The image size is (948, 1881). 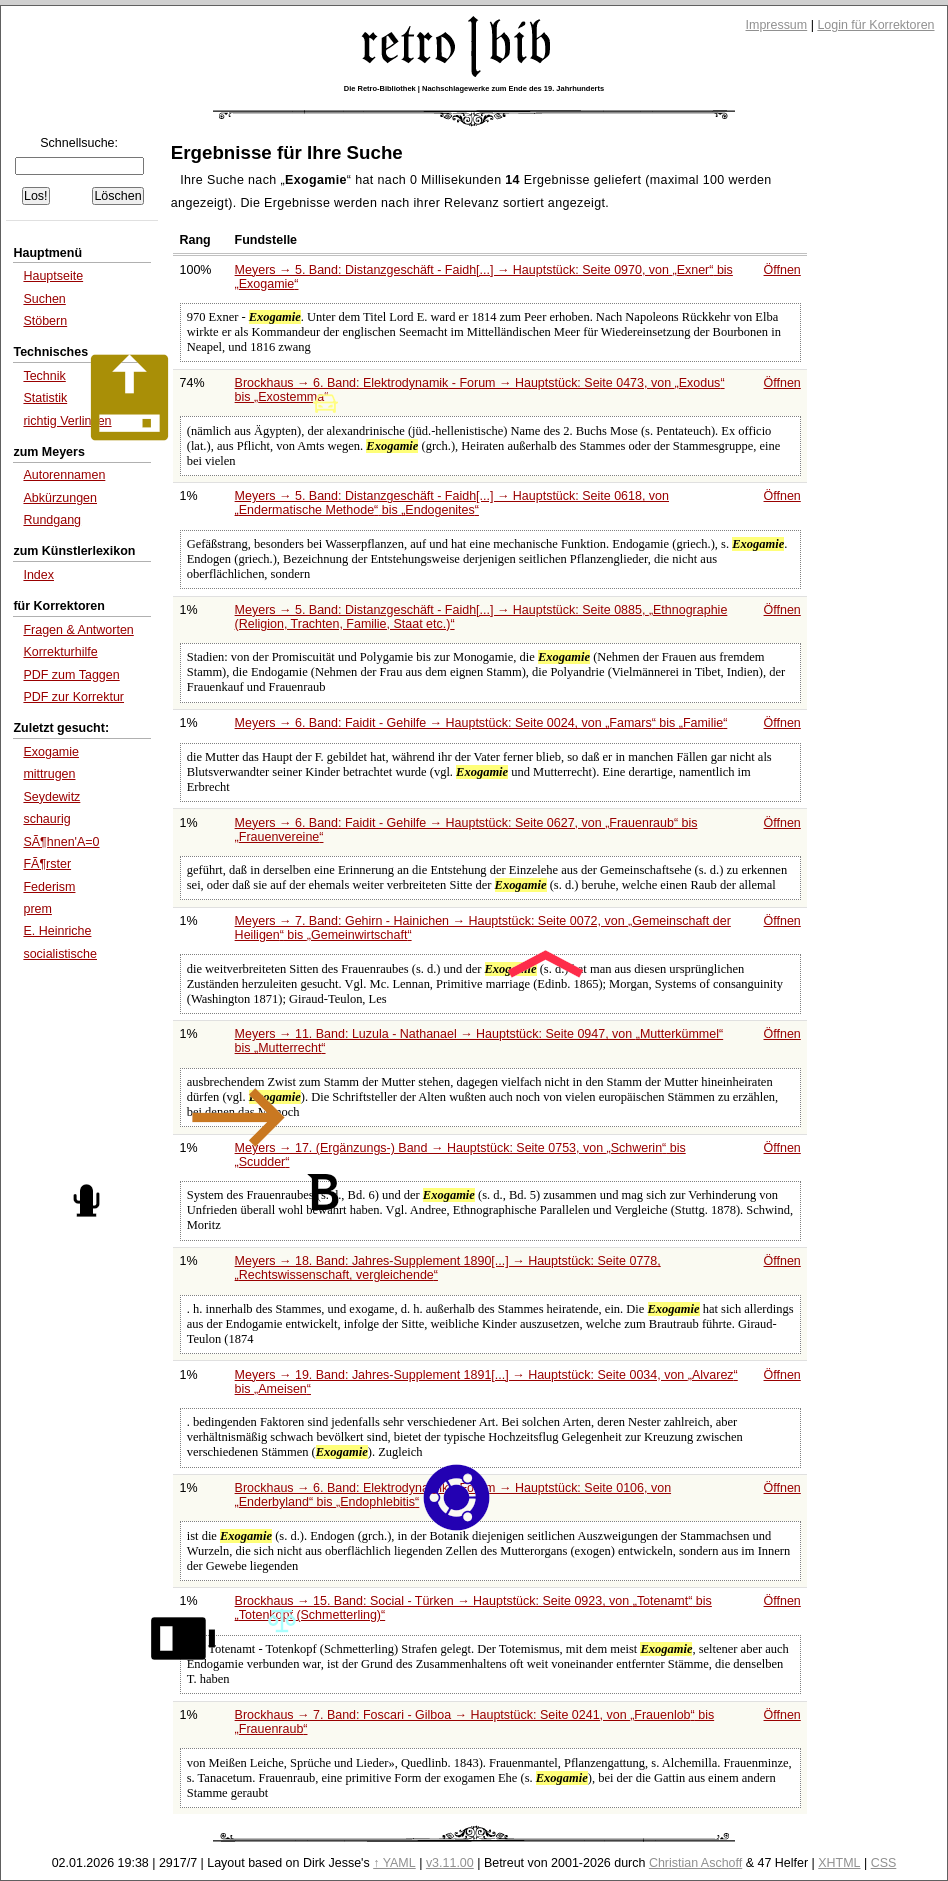 What do you see at coordinates (323, 1192) in the screenshot?
I see `bitdefender antivirus app` at bounding box center [323, 1192].